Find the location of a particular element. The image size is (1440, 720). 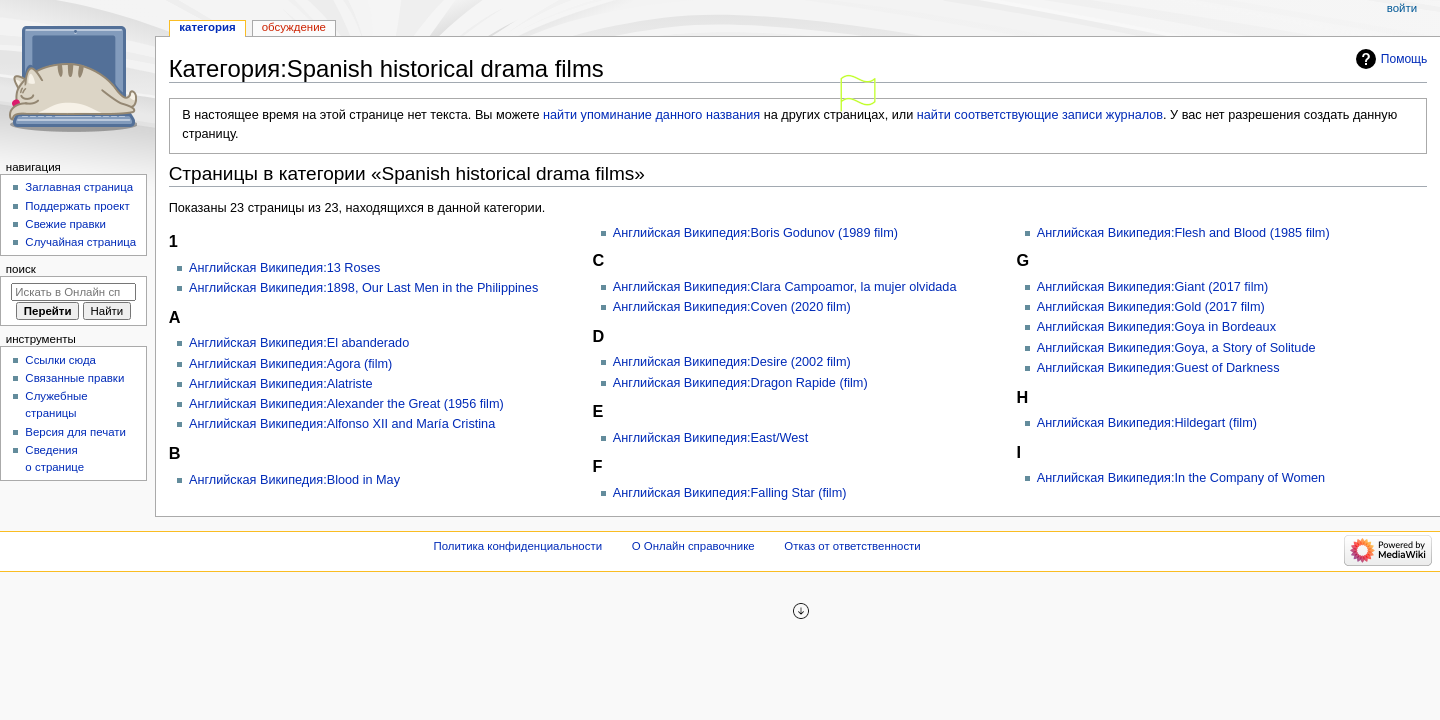

flag or bookmark this item is located at coordinates (856, 92).